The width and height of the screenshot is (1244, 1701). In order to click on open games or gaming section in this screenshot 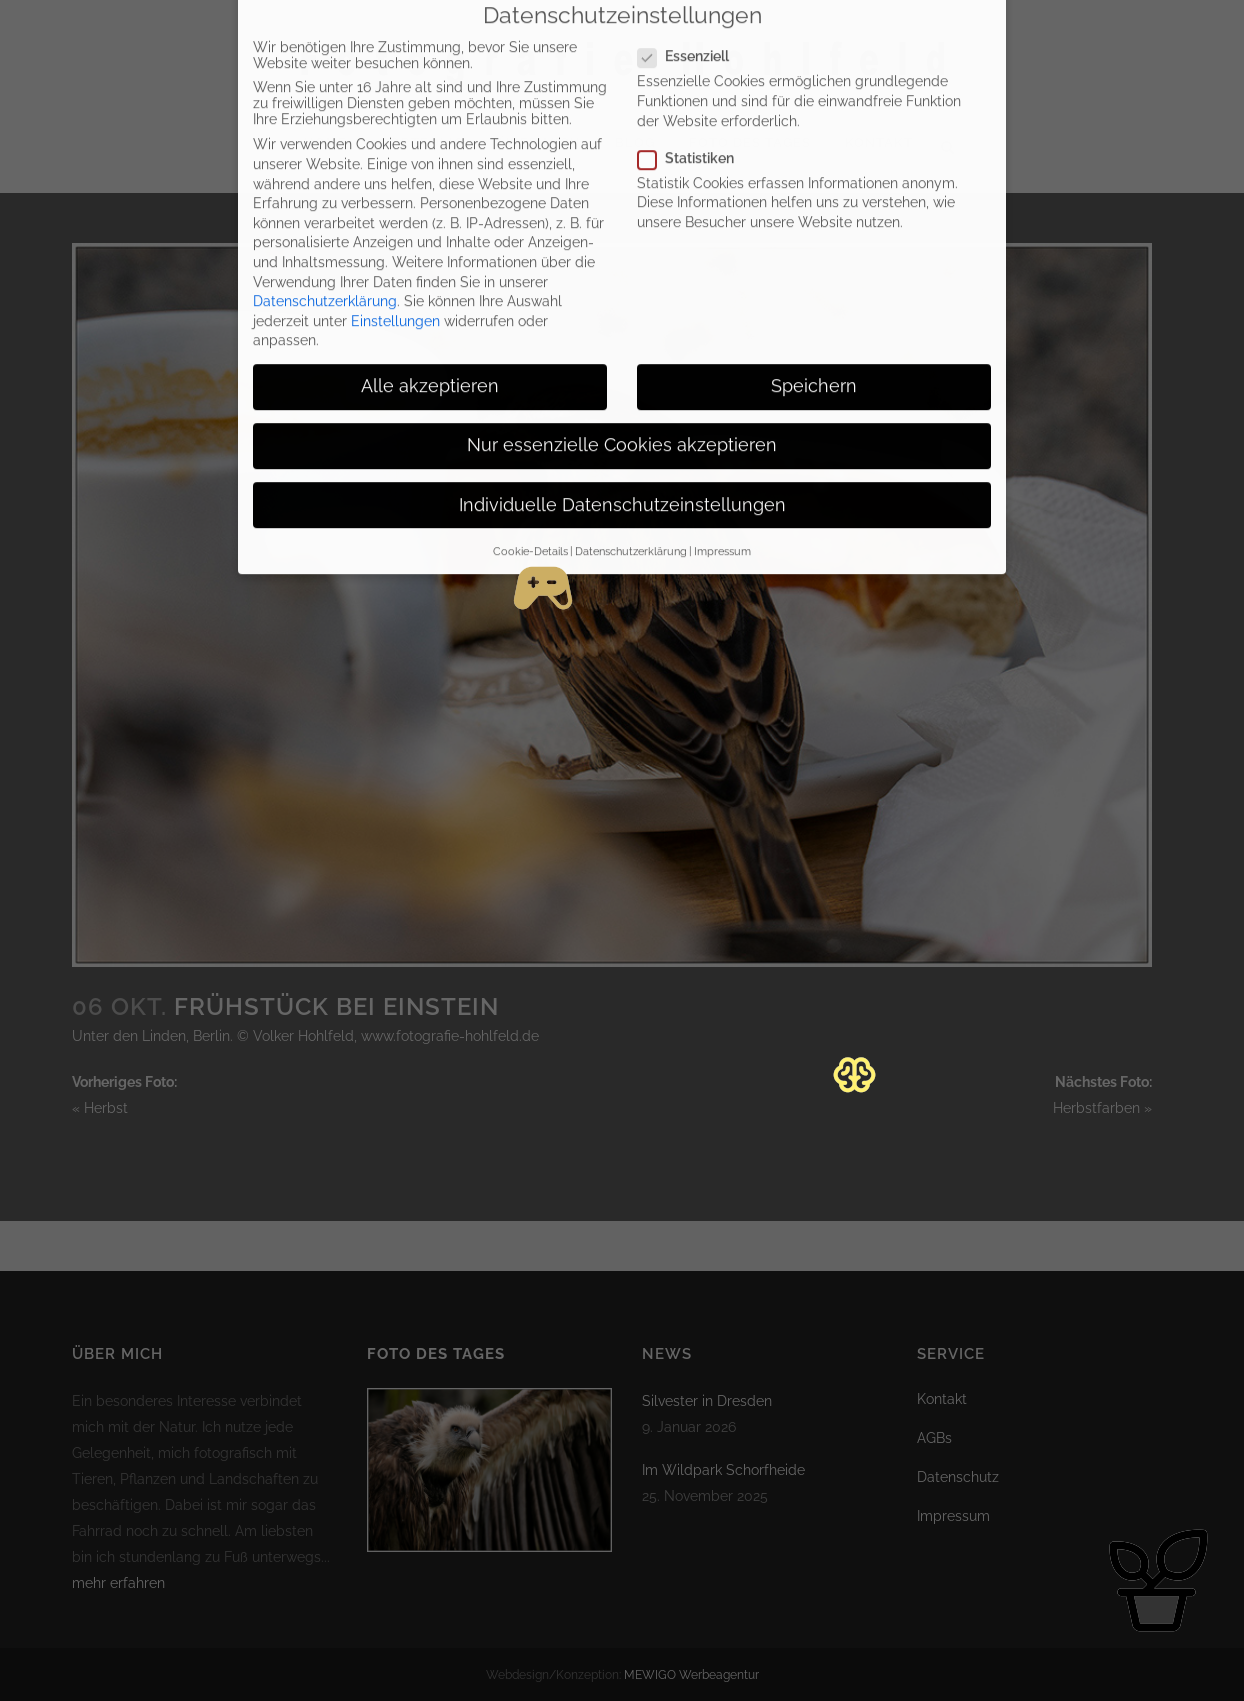, I will do `click(543, 588)`.